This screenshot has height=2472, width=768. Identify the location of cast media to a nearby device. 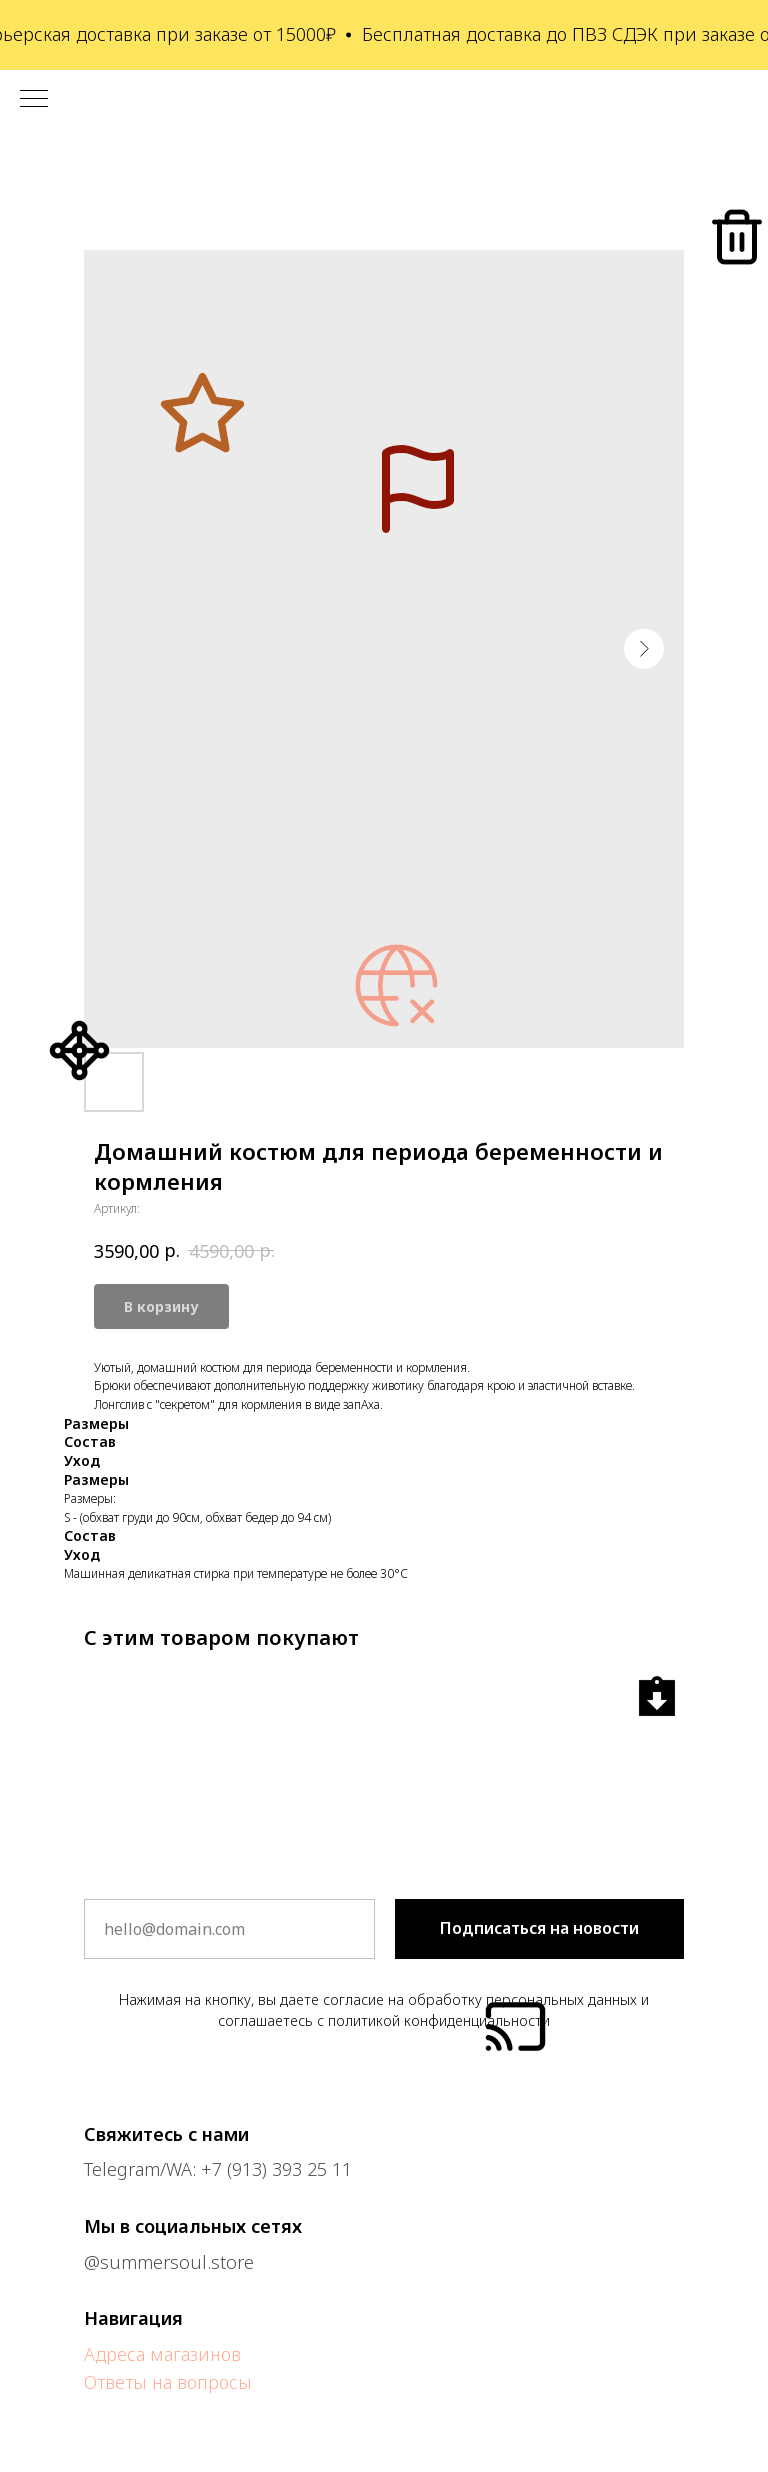
(515, 2026).